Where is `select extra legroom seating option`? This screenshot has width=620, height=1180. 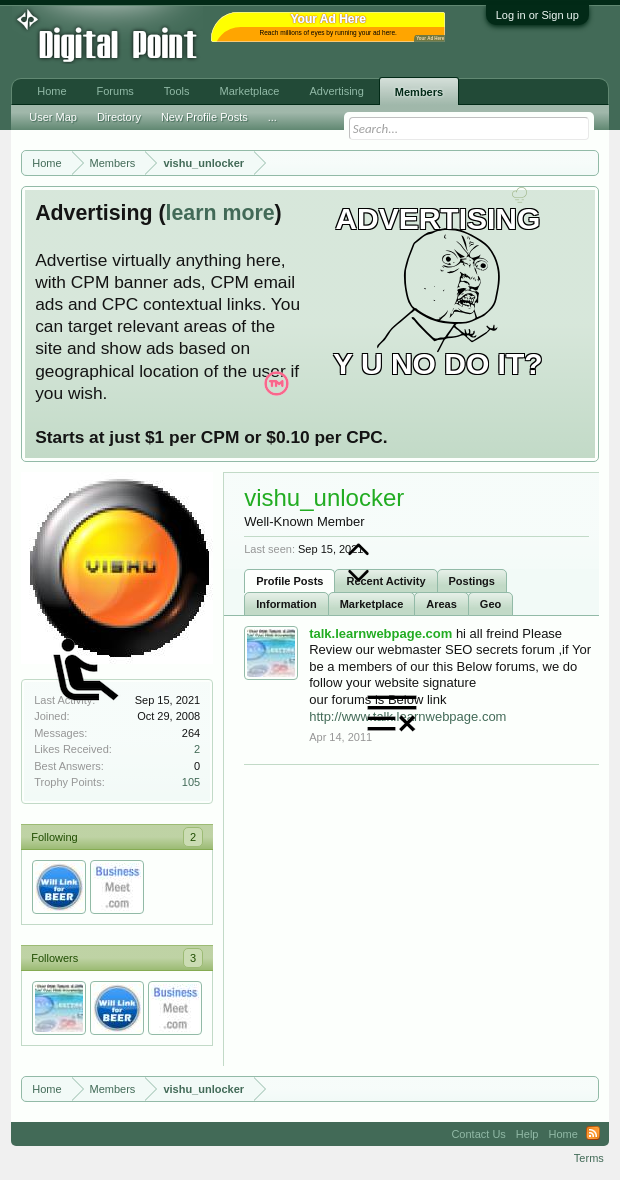
select extra legroom seating option is located at coordinates (86, 671).